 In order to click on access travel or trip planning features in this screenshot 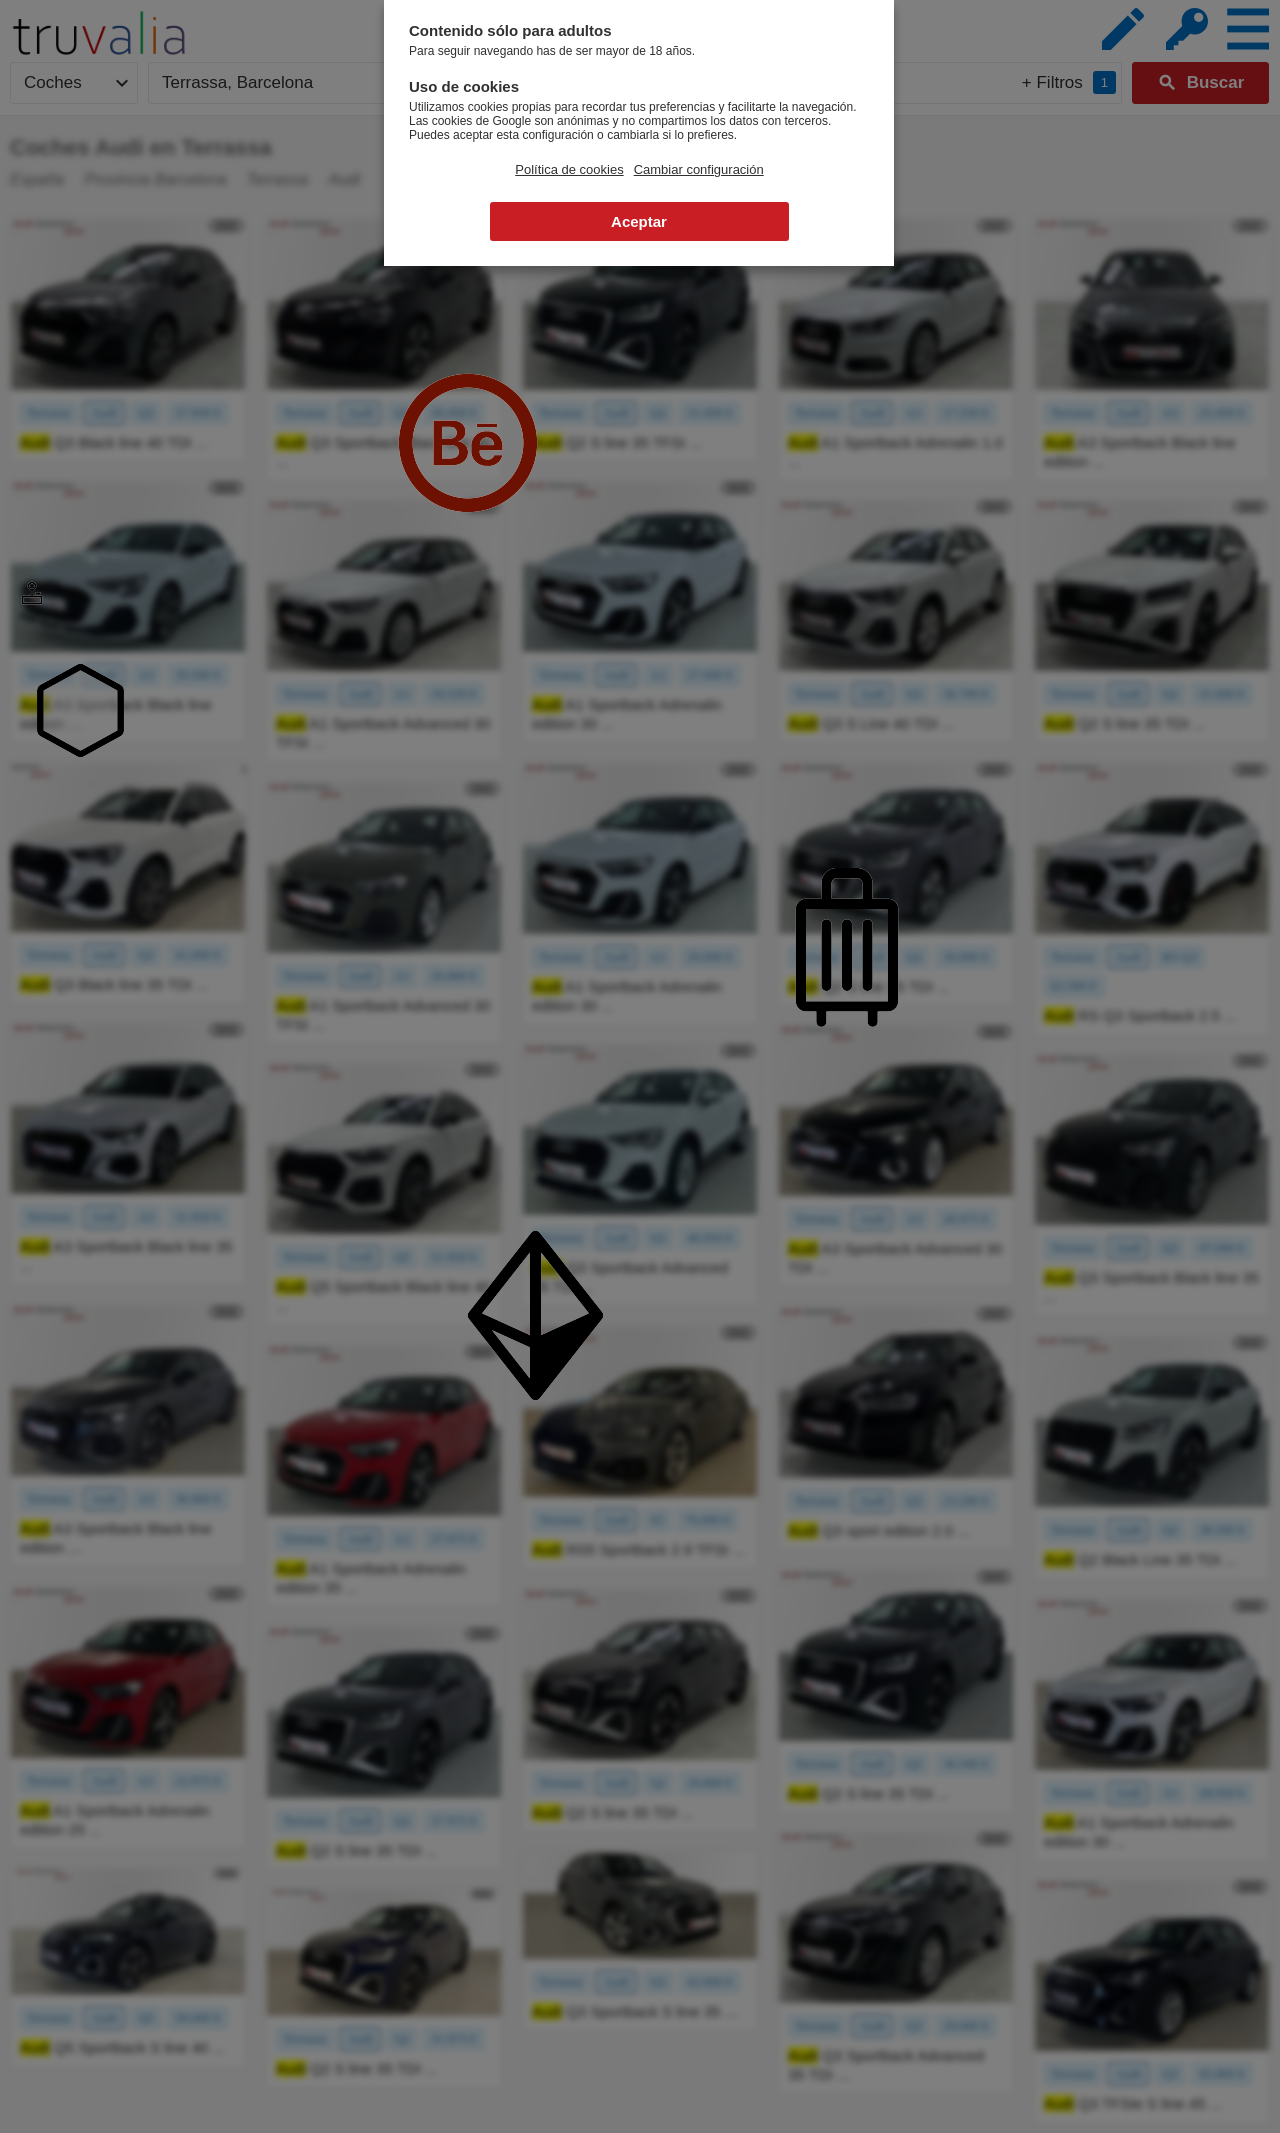, I will do `click(847, 950)`.